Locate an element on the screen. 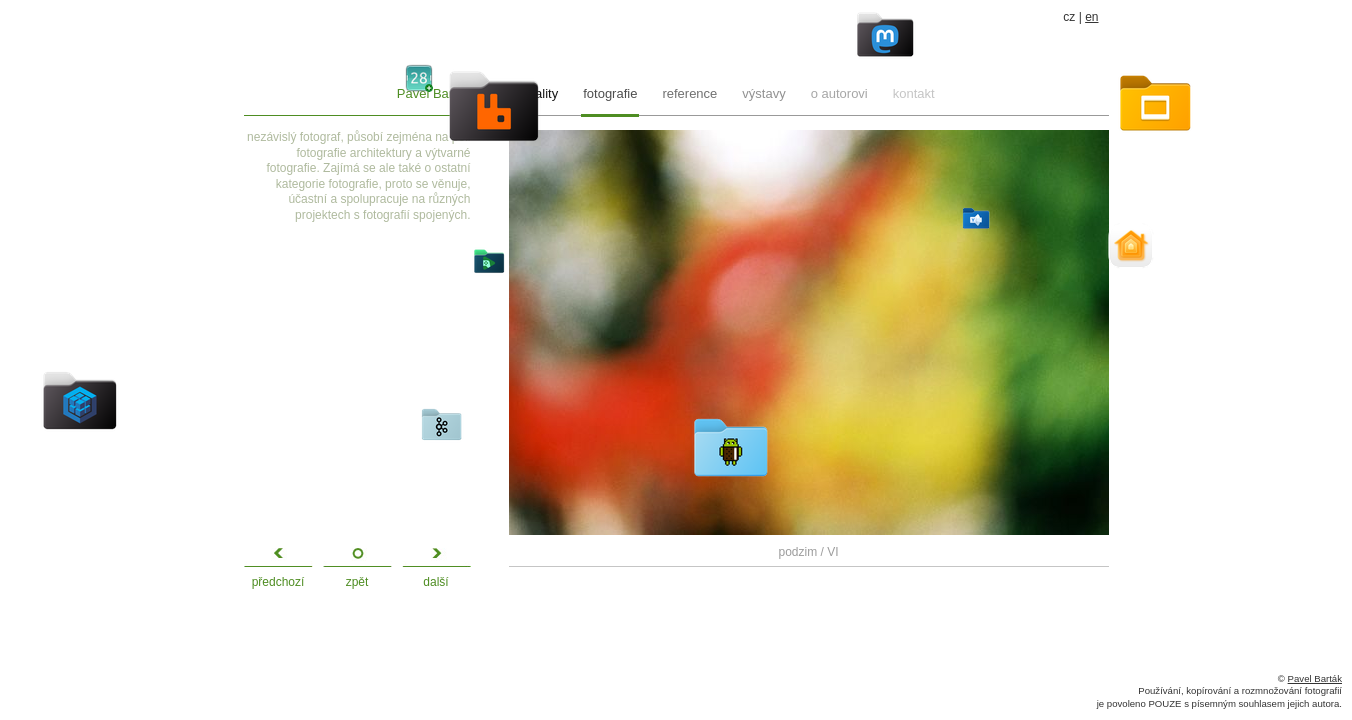  open sequelize project folder is located at coordinates (79, 402).